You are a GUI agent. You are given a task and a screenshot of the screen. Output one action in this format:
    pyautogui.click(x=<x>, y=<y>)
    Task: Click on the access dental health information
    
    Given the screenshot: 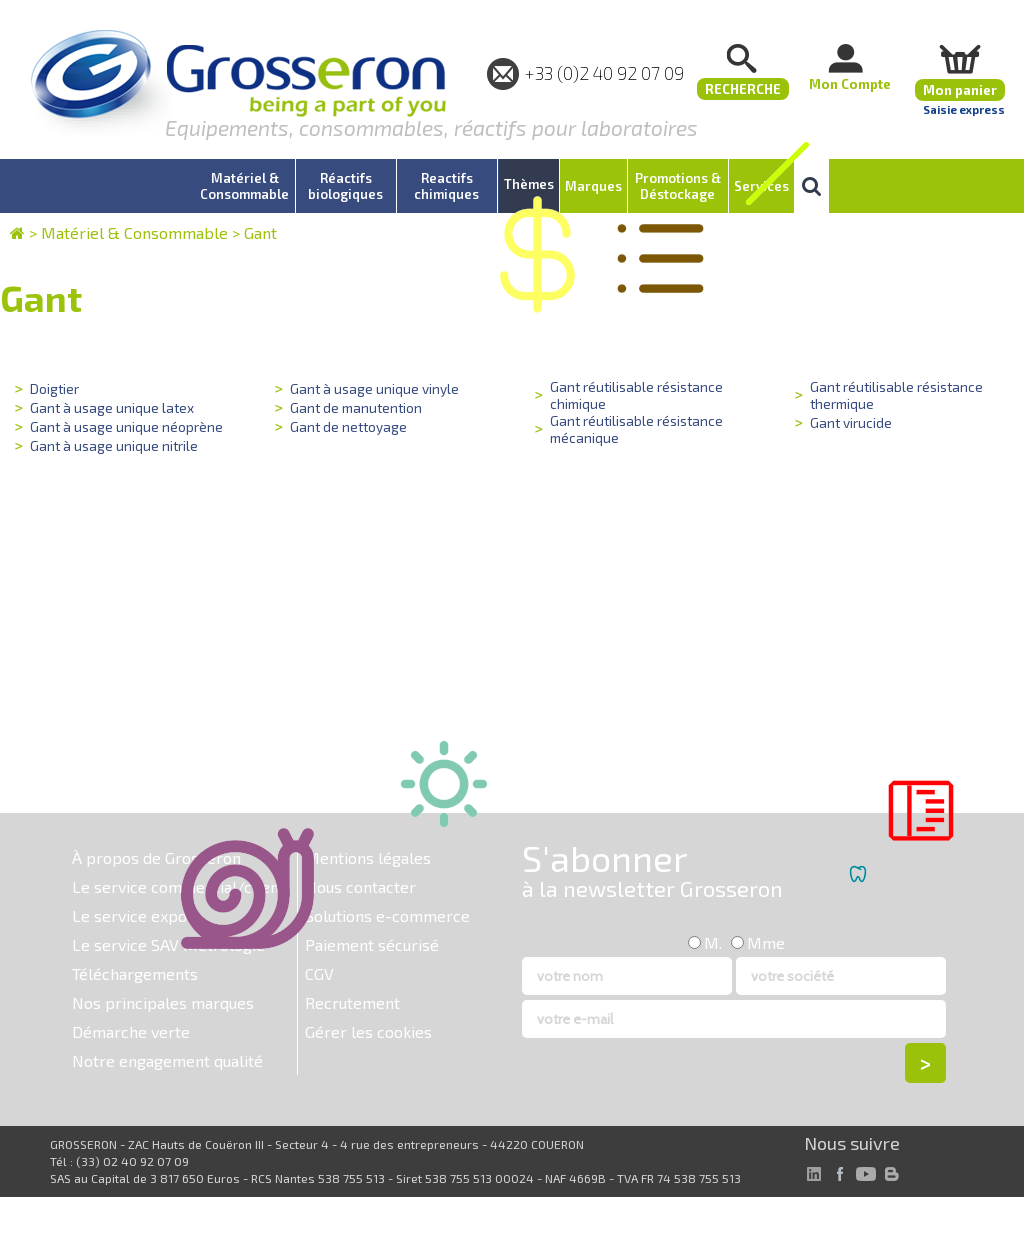 What is the action you would take?
    pyautogui.click(x=858, y=874)
    